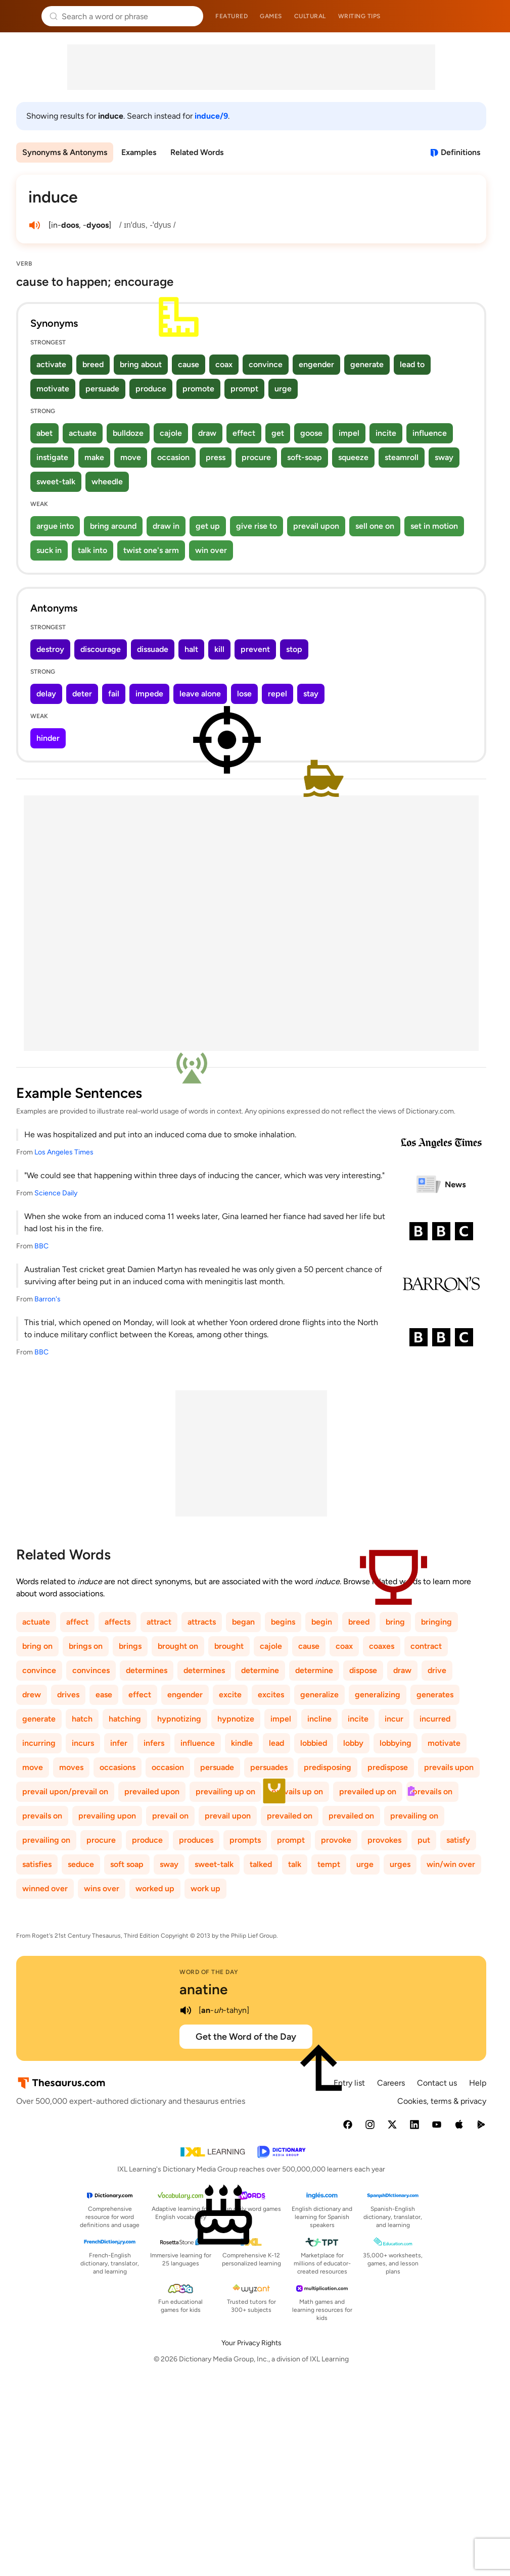  I want to click on view achievements or awards, so click(393, 1577).